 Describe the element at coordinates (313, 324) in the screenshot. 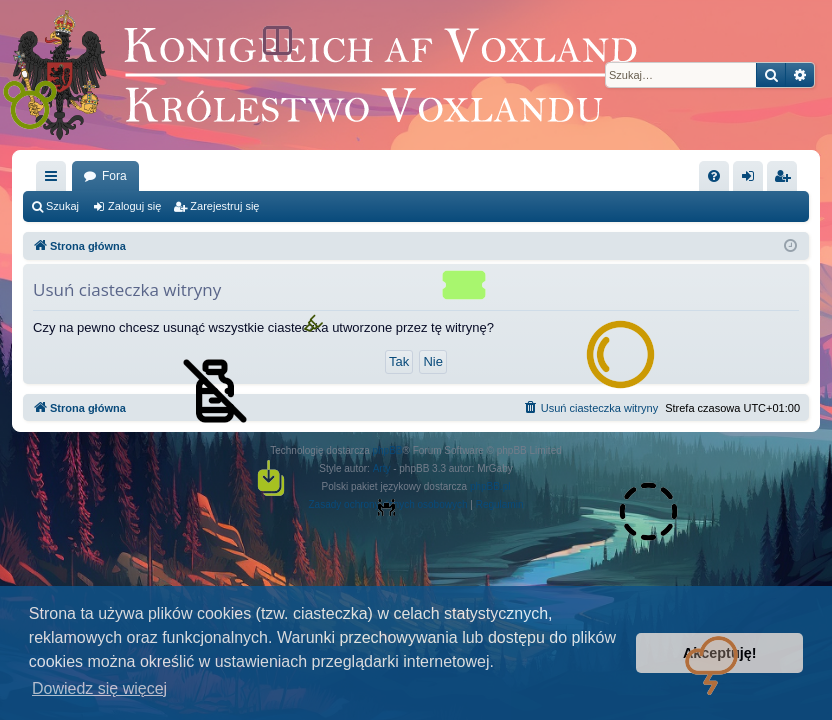

I see `highlight or mark selected text` at that location.